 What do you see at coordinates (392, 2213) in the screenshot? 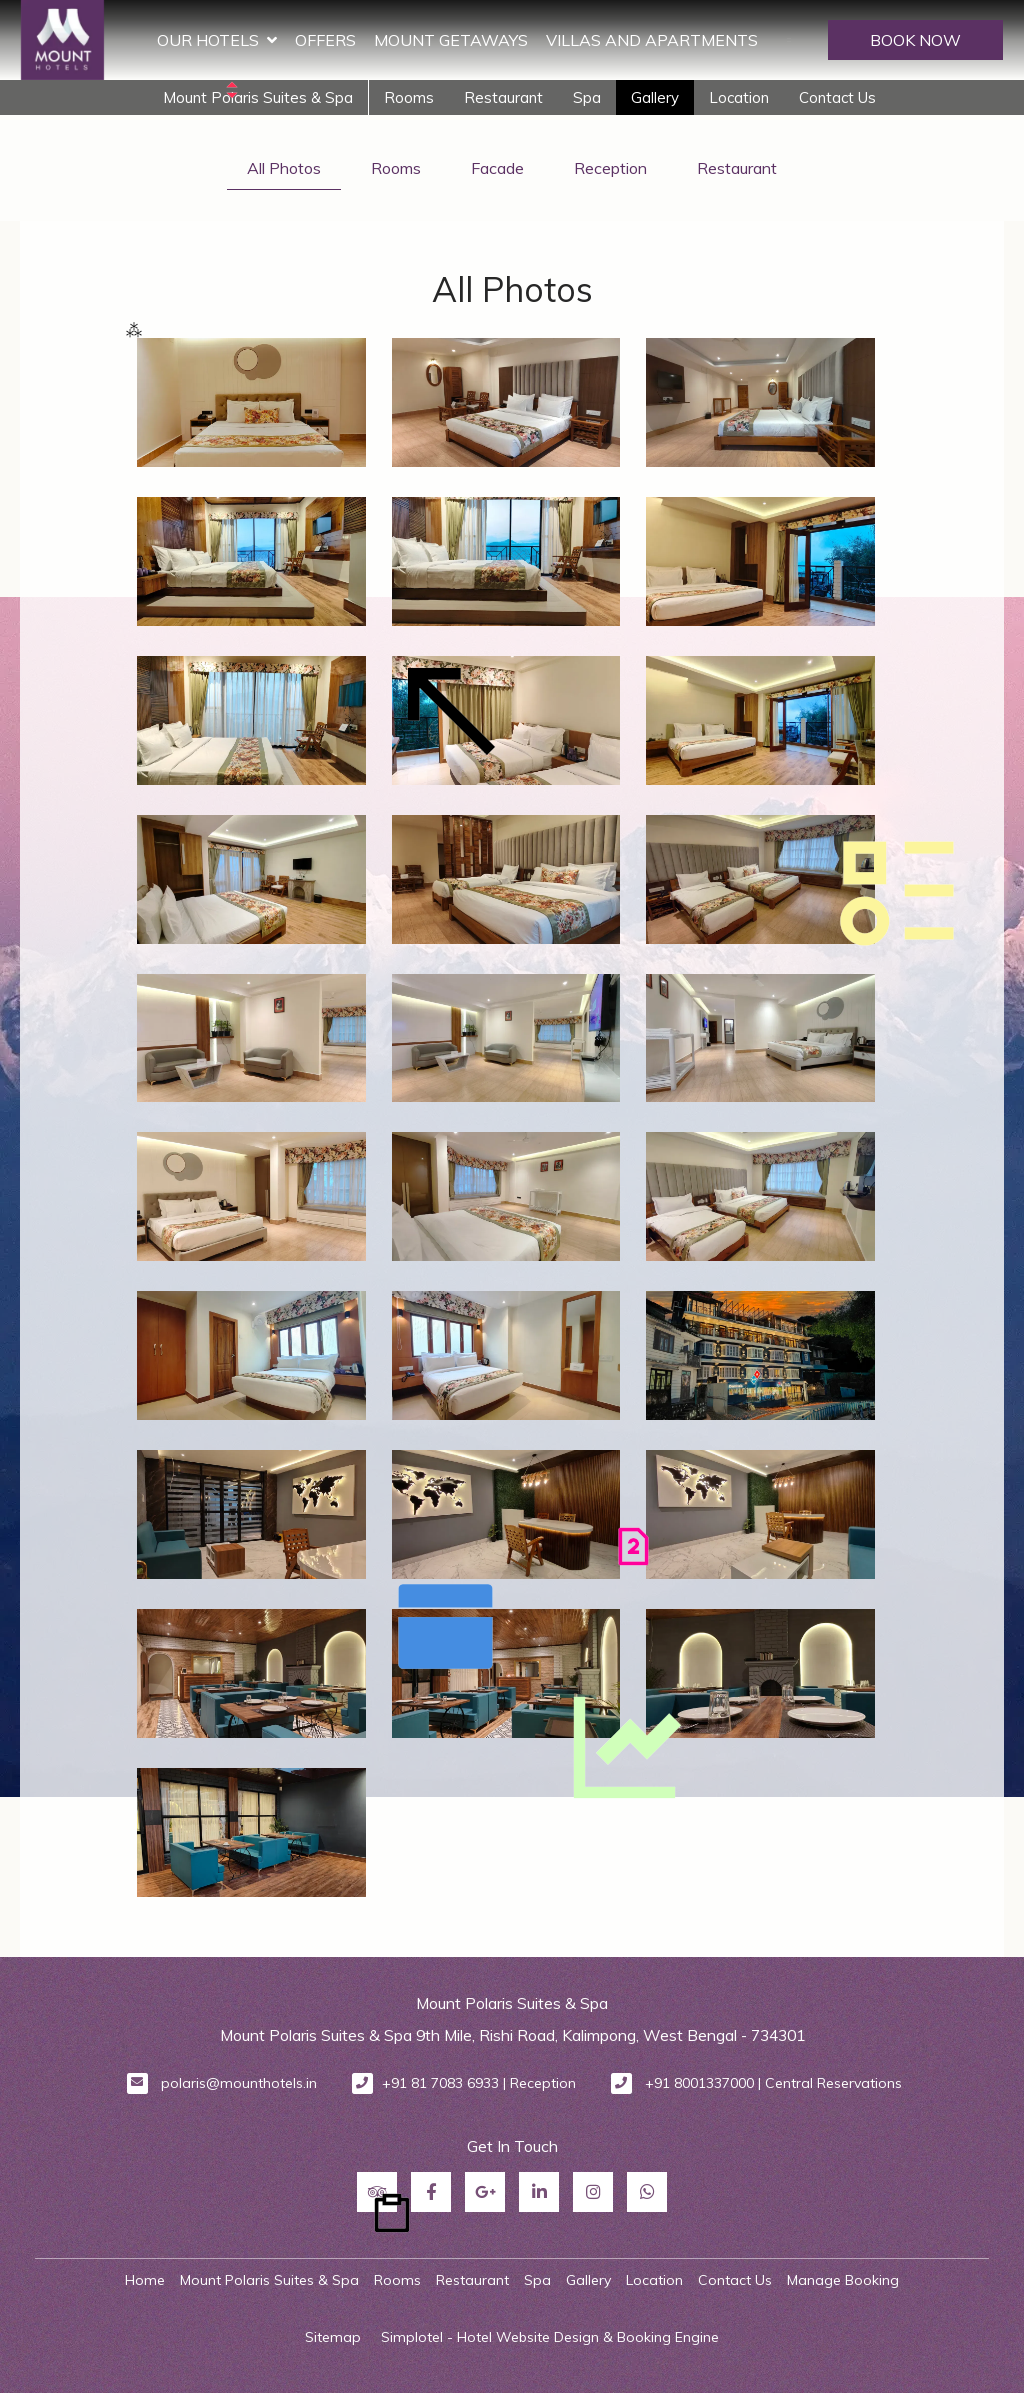
I see `copy to clipboard` at bounding box center [392, 2213].